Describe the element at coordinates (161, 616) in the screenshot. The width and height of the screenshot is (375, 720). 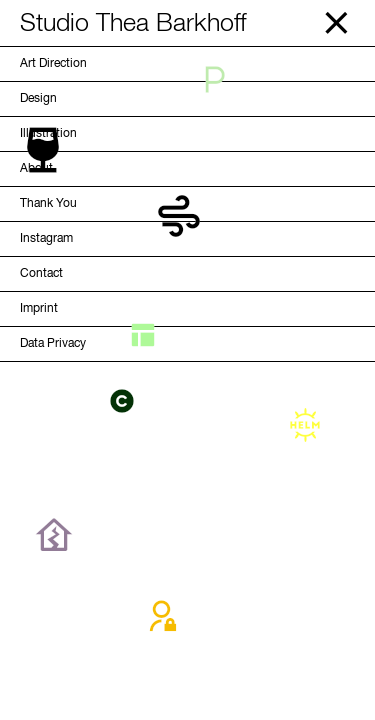
I see `access admin or administrator settings` at that location.